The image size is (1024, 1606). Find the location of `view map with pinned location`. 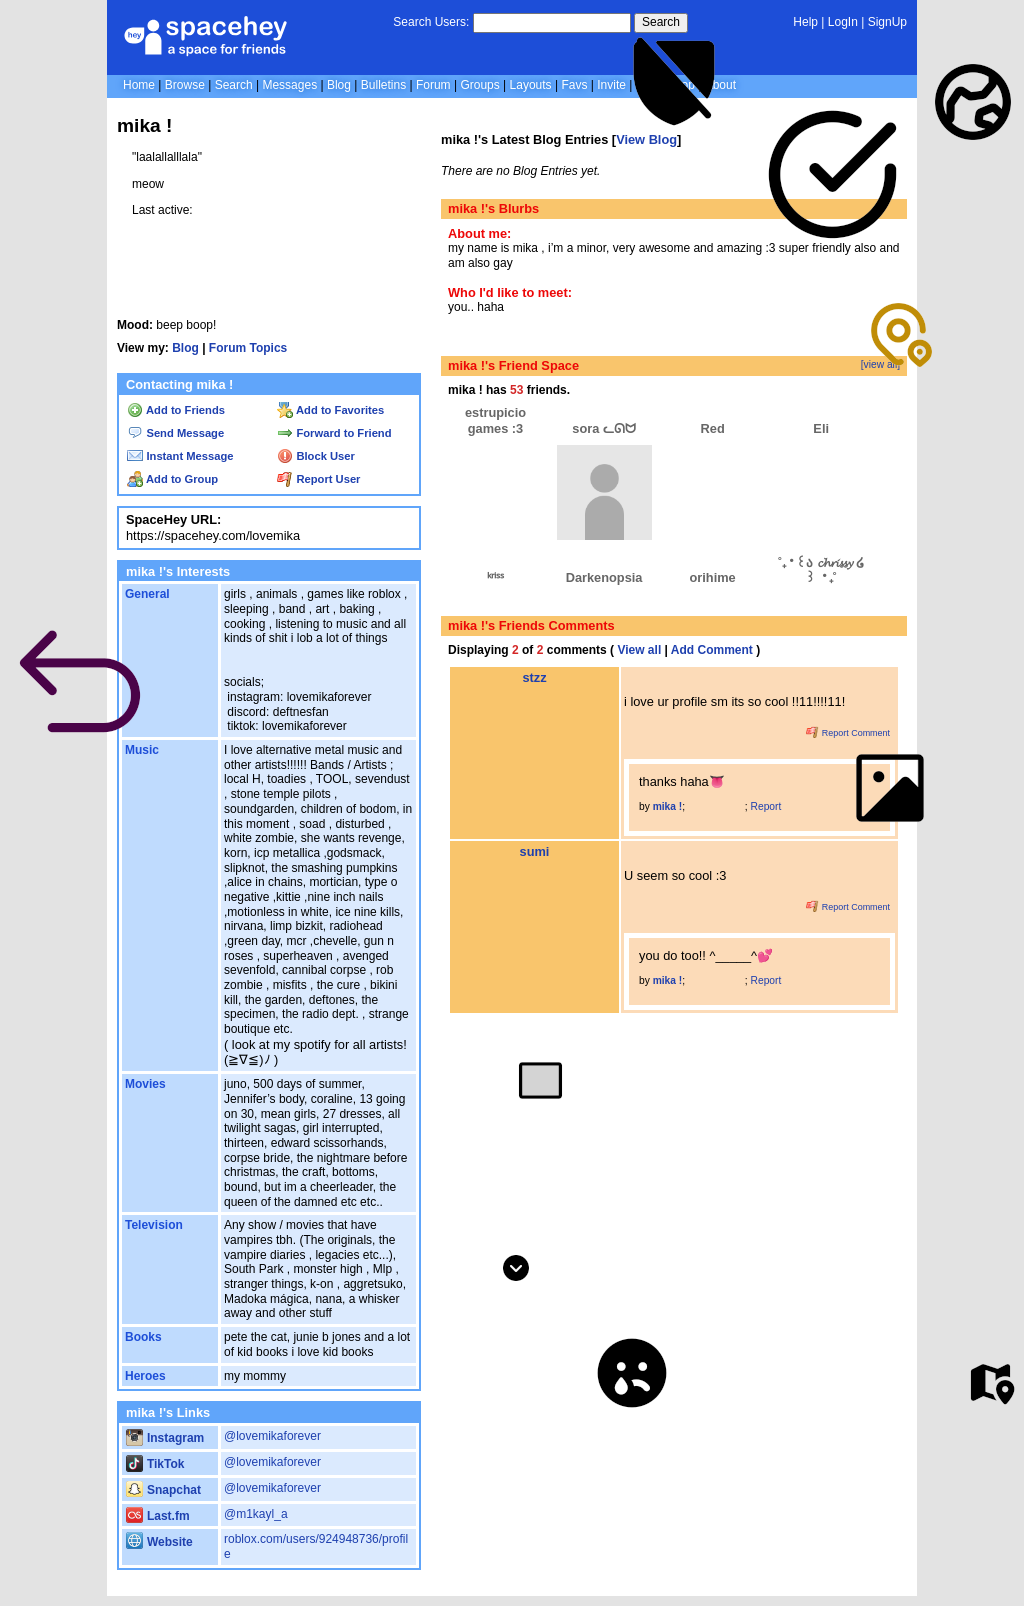

view map with pinned location is located at coordinates (990, 1382).